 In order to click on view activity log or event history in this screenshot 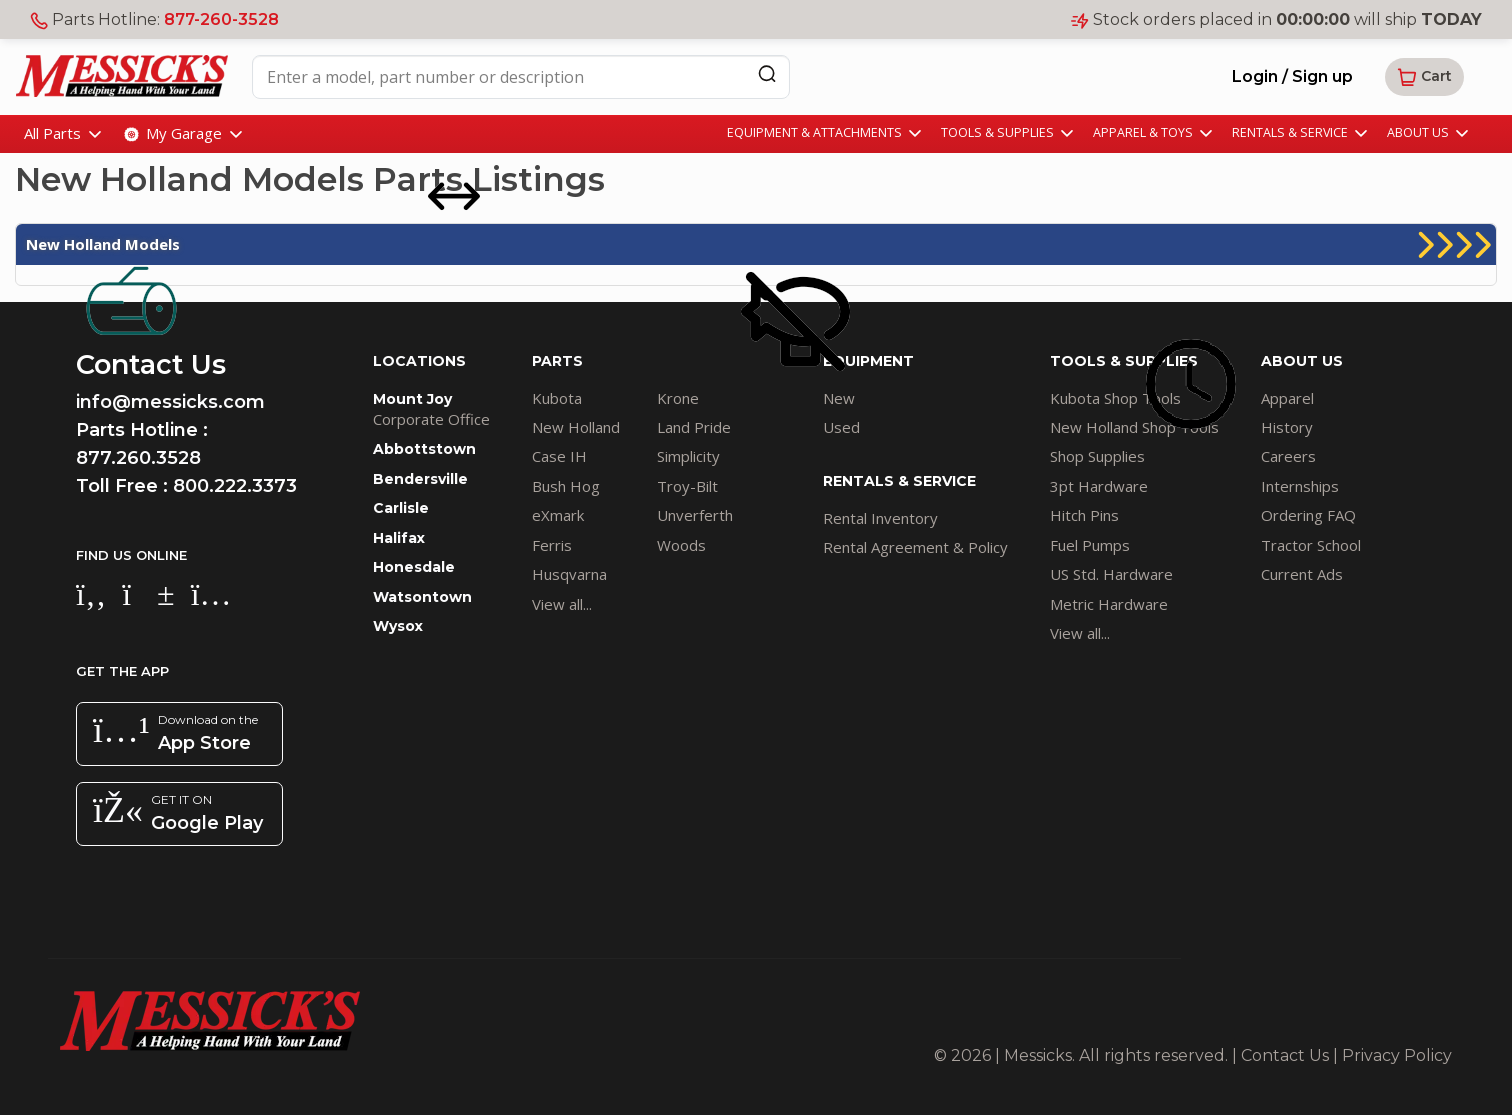, I will do `click(131, 305)`.